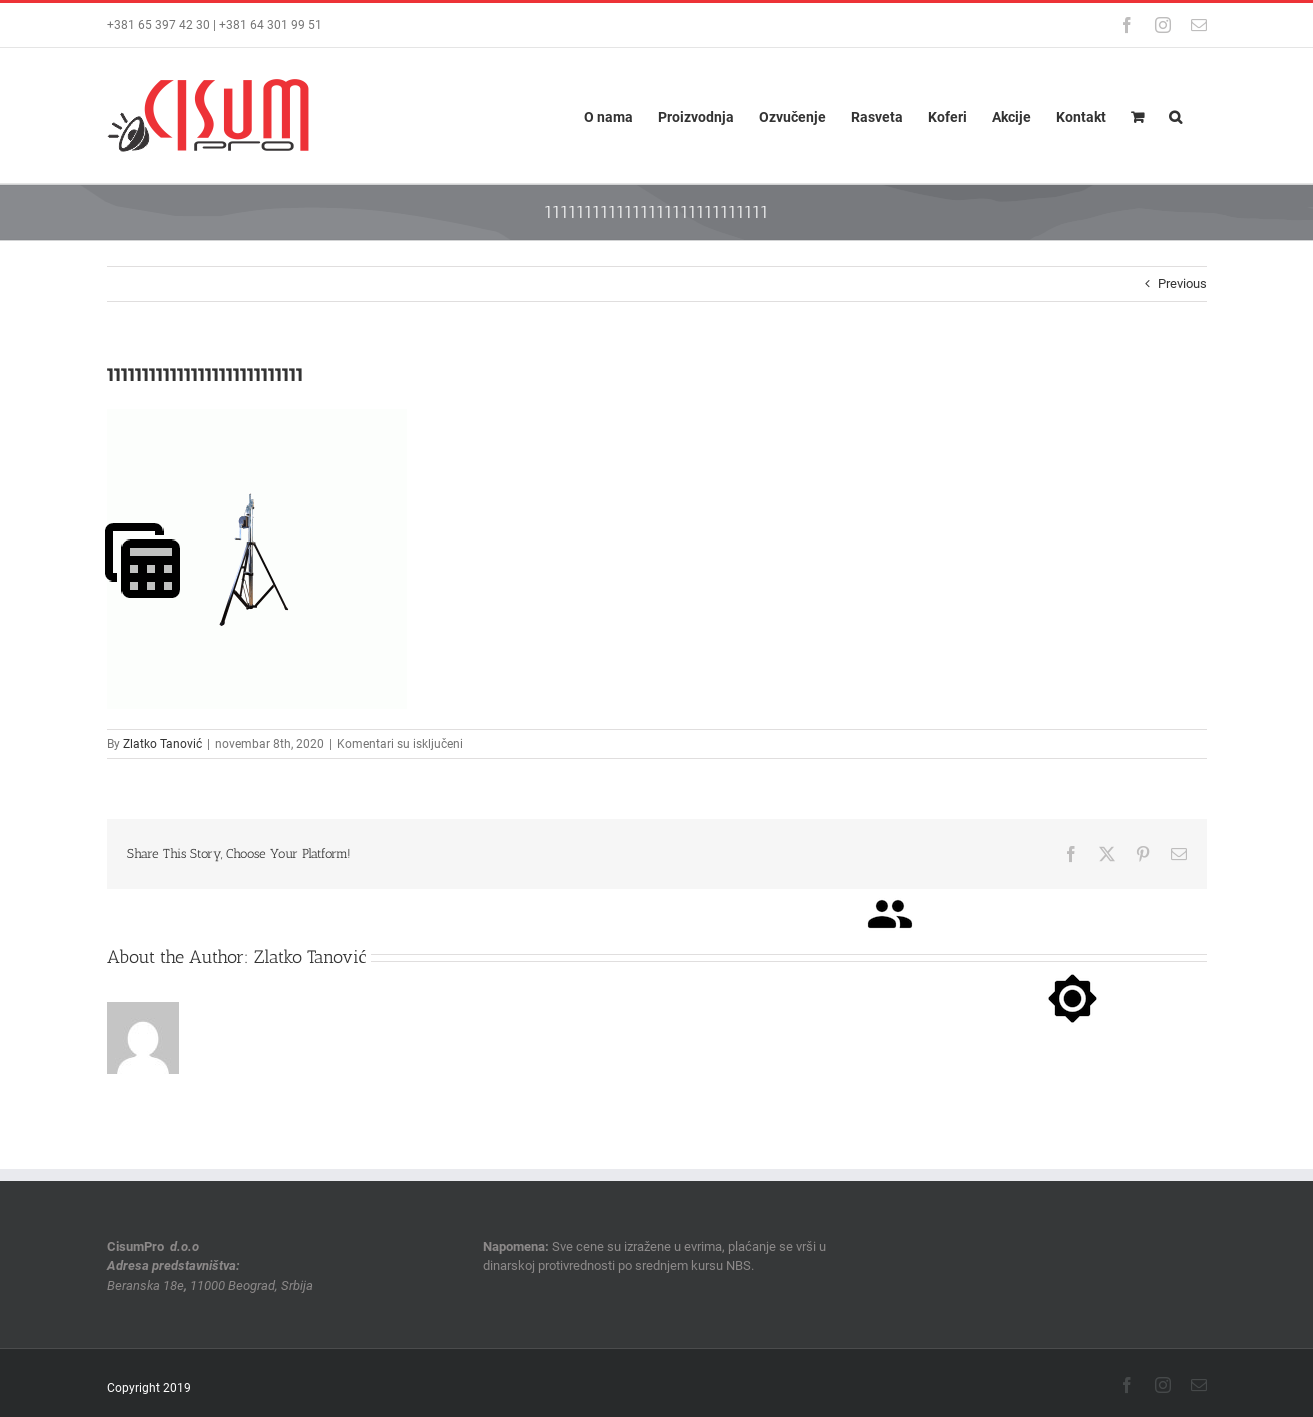 The image size is (1313, 1417). What do you see at coordinates (1072, 998) in the screenshot?
I see `adjust screen brightness settings` at bounding box center [1072, 998].